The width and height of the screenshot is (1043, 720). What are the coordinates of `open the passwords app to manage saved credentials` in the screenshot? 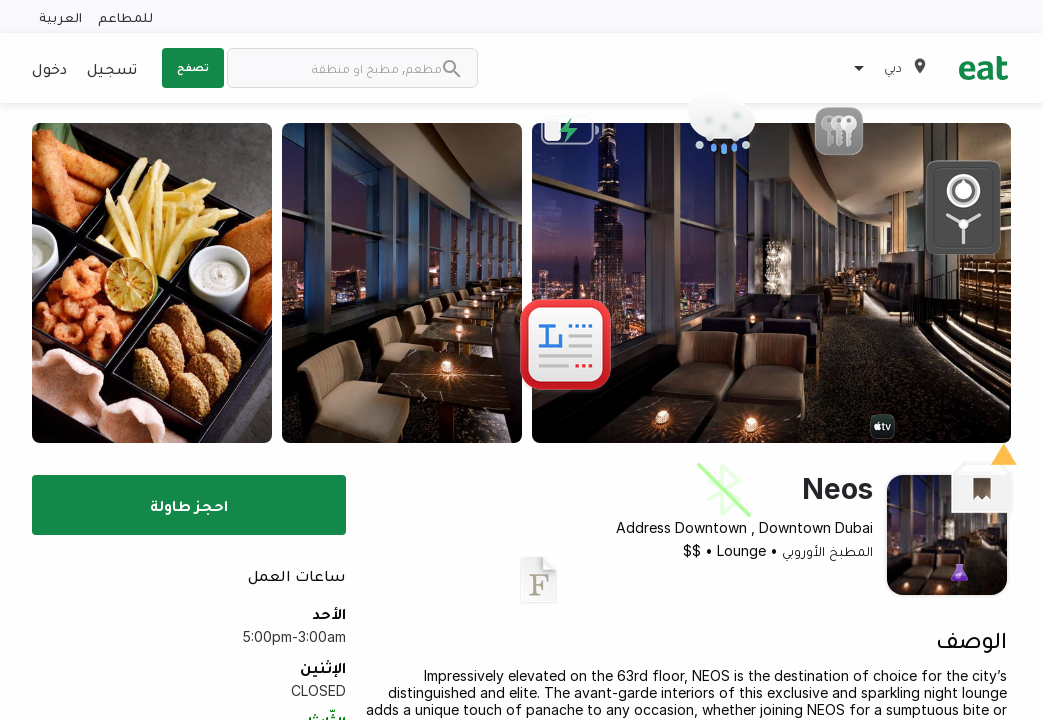 It's located at (839, 131).